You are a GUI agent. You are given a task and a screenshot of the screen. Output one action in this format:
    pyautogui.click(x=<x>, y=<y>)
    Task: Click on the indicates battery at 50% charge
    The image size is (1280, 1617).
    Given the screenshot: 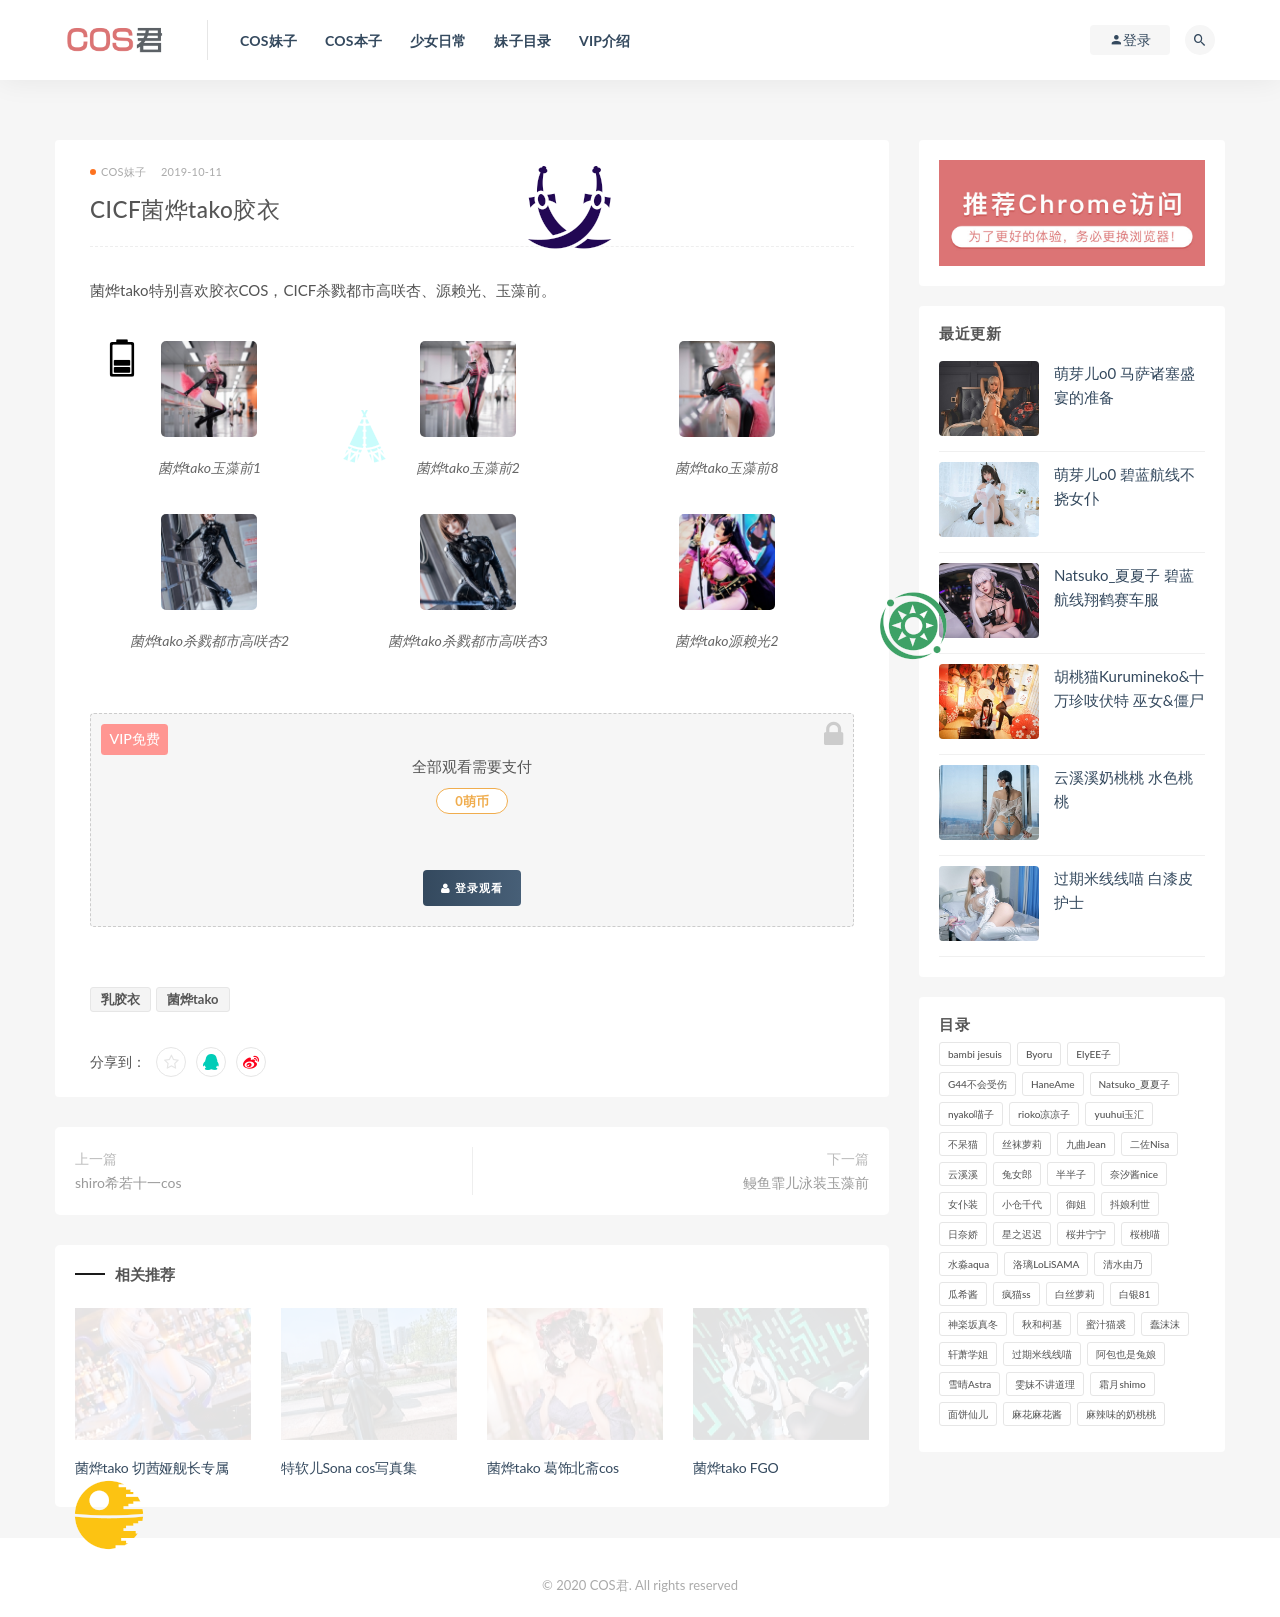 What is the action you would take?
    pyautogui.click(x=122, y=358)
    